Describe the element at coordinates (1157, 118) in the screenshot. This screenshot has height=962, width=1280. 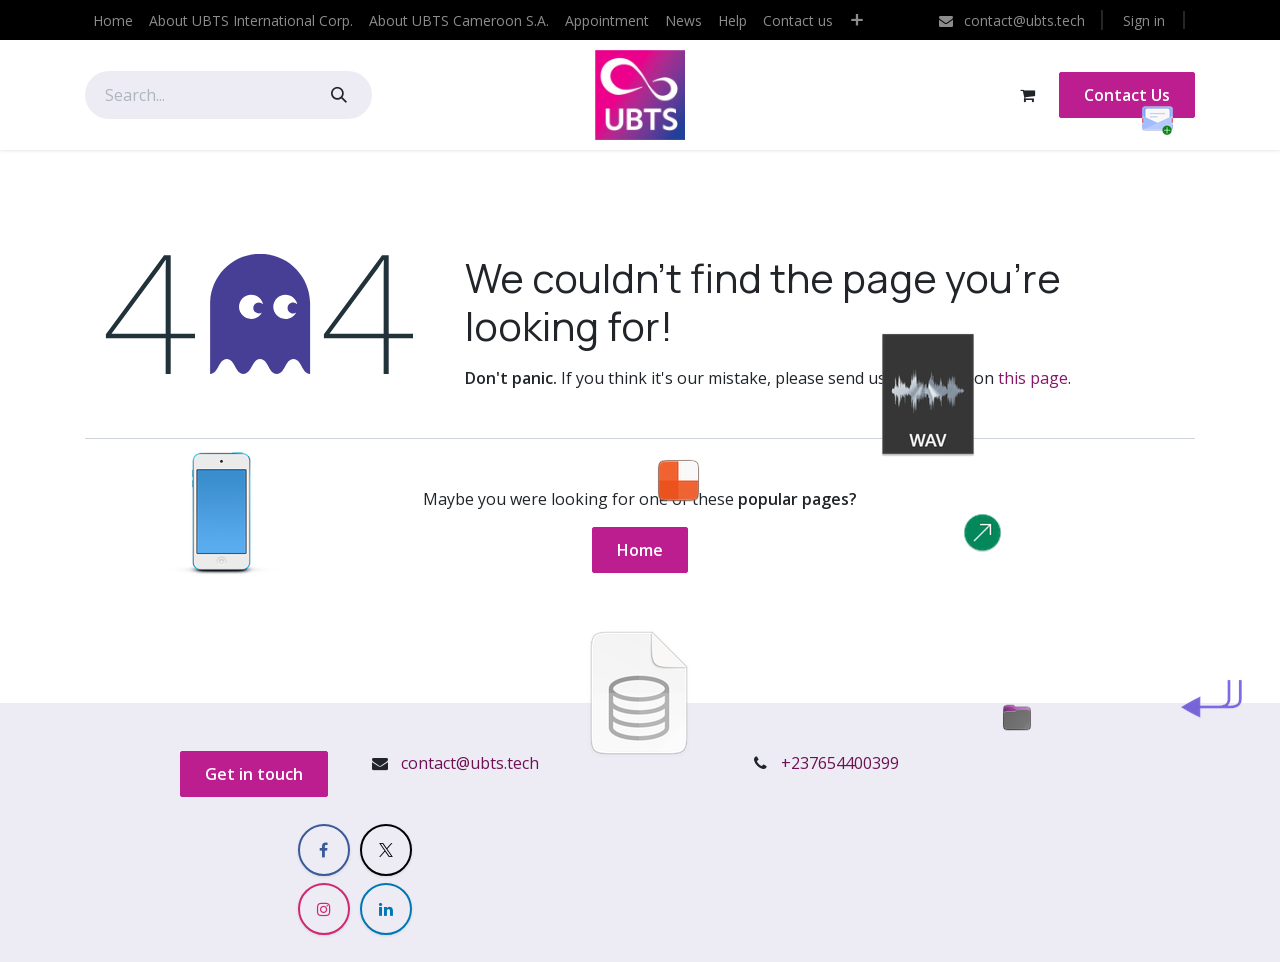
I see `compose a new email message` at that location.